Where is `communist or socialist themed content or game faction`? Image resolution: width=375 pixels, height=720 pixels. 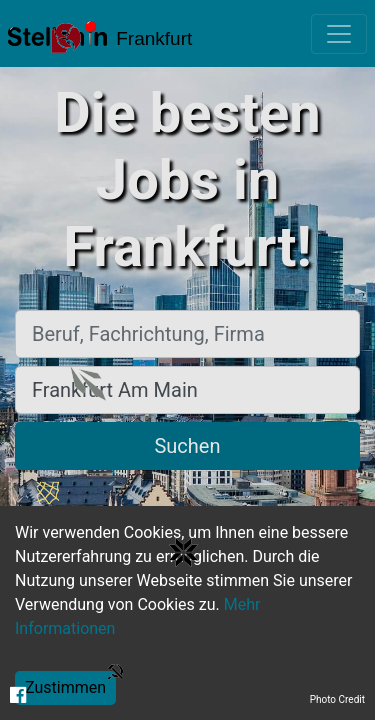 communist or socialist themed content or game faction is located at coordinates (115, 671).